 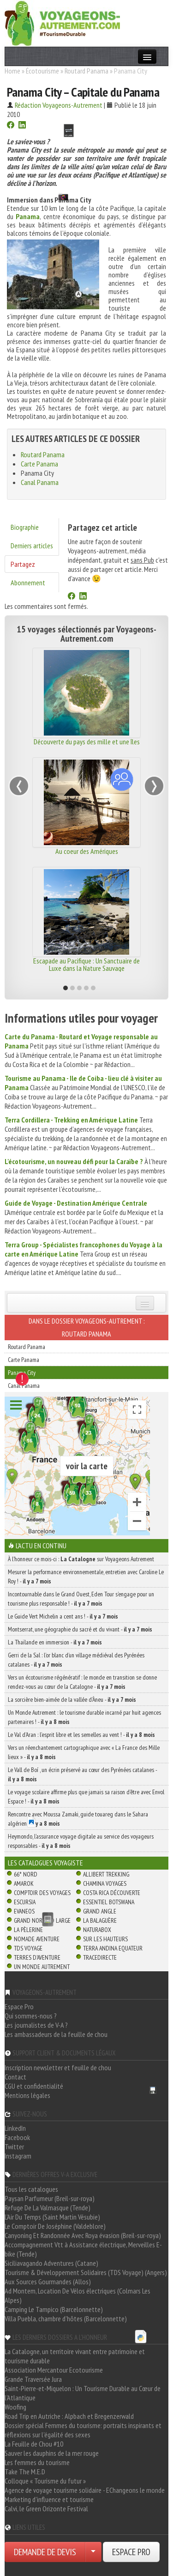 What do you see at coordinates (153, 2090) in the screenshot?
I see `save the current file or document` at bounding box center [153, 2090].